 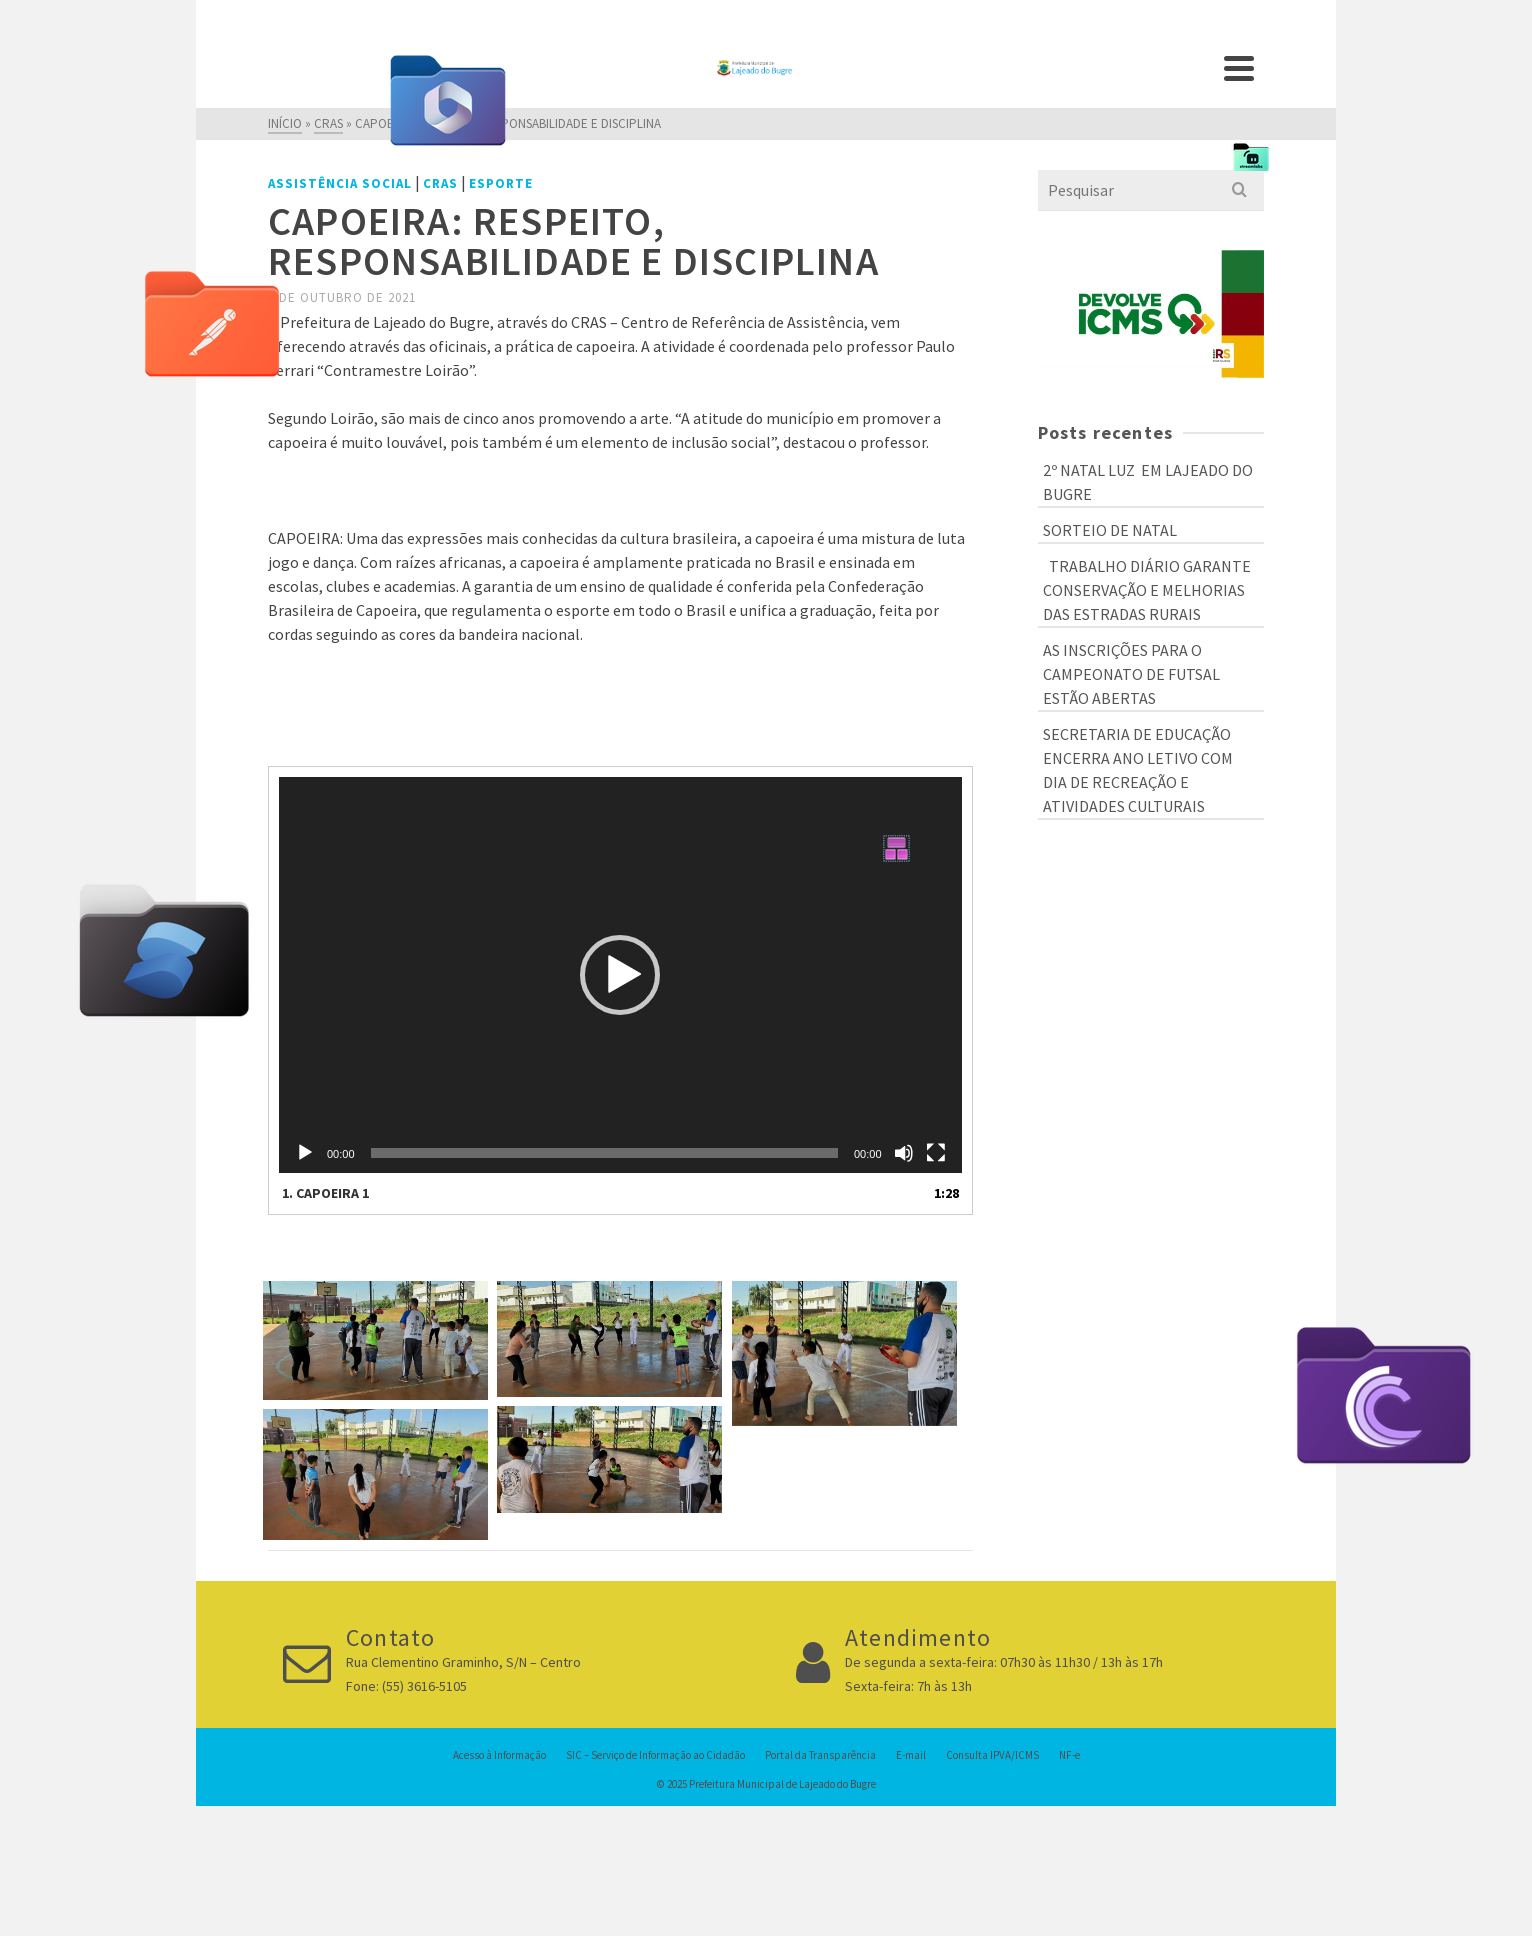 I want to click on open streamlabs project files folder, so click(x=1251, y=158).